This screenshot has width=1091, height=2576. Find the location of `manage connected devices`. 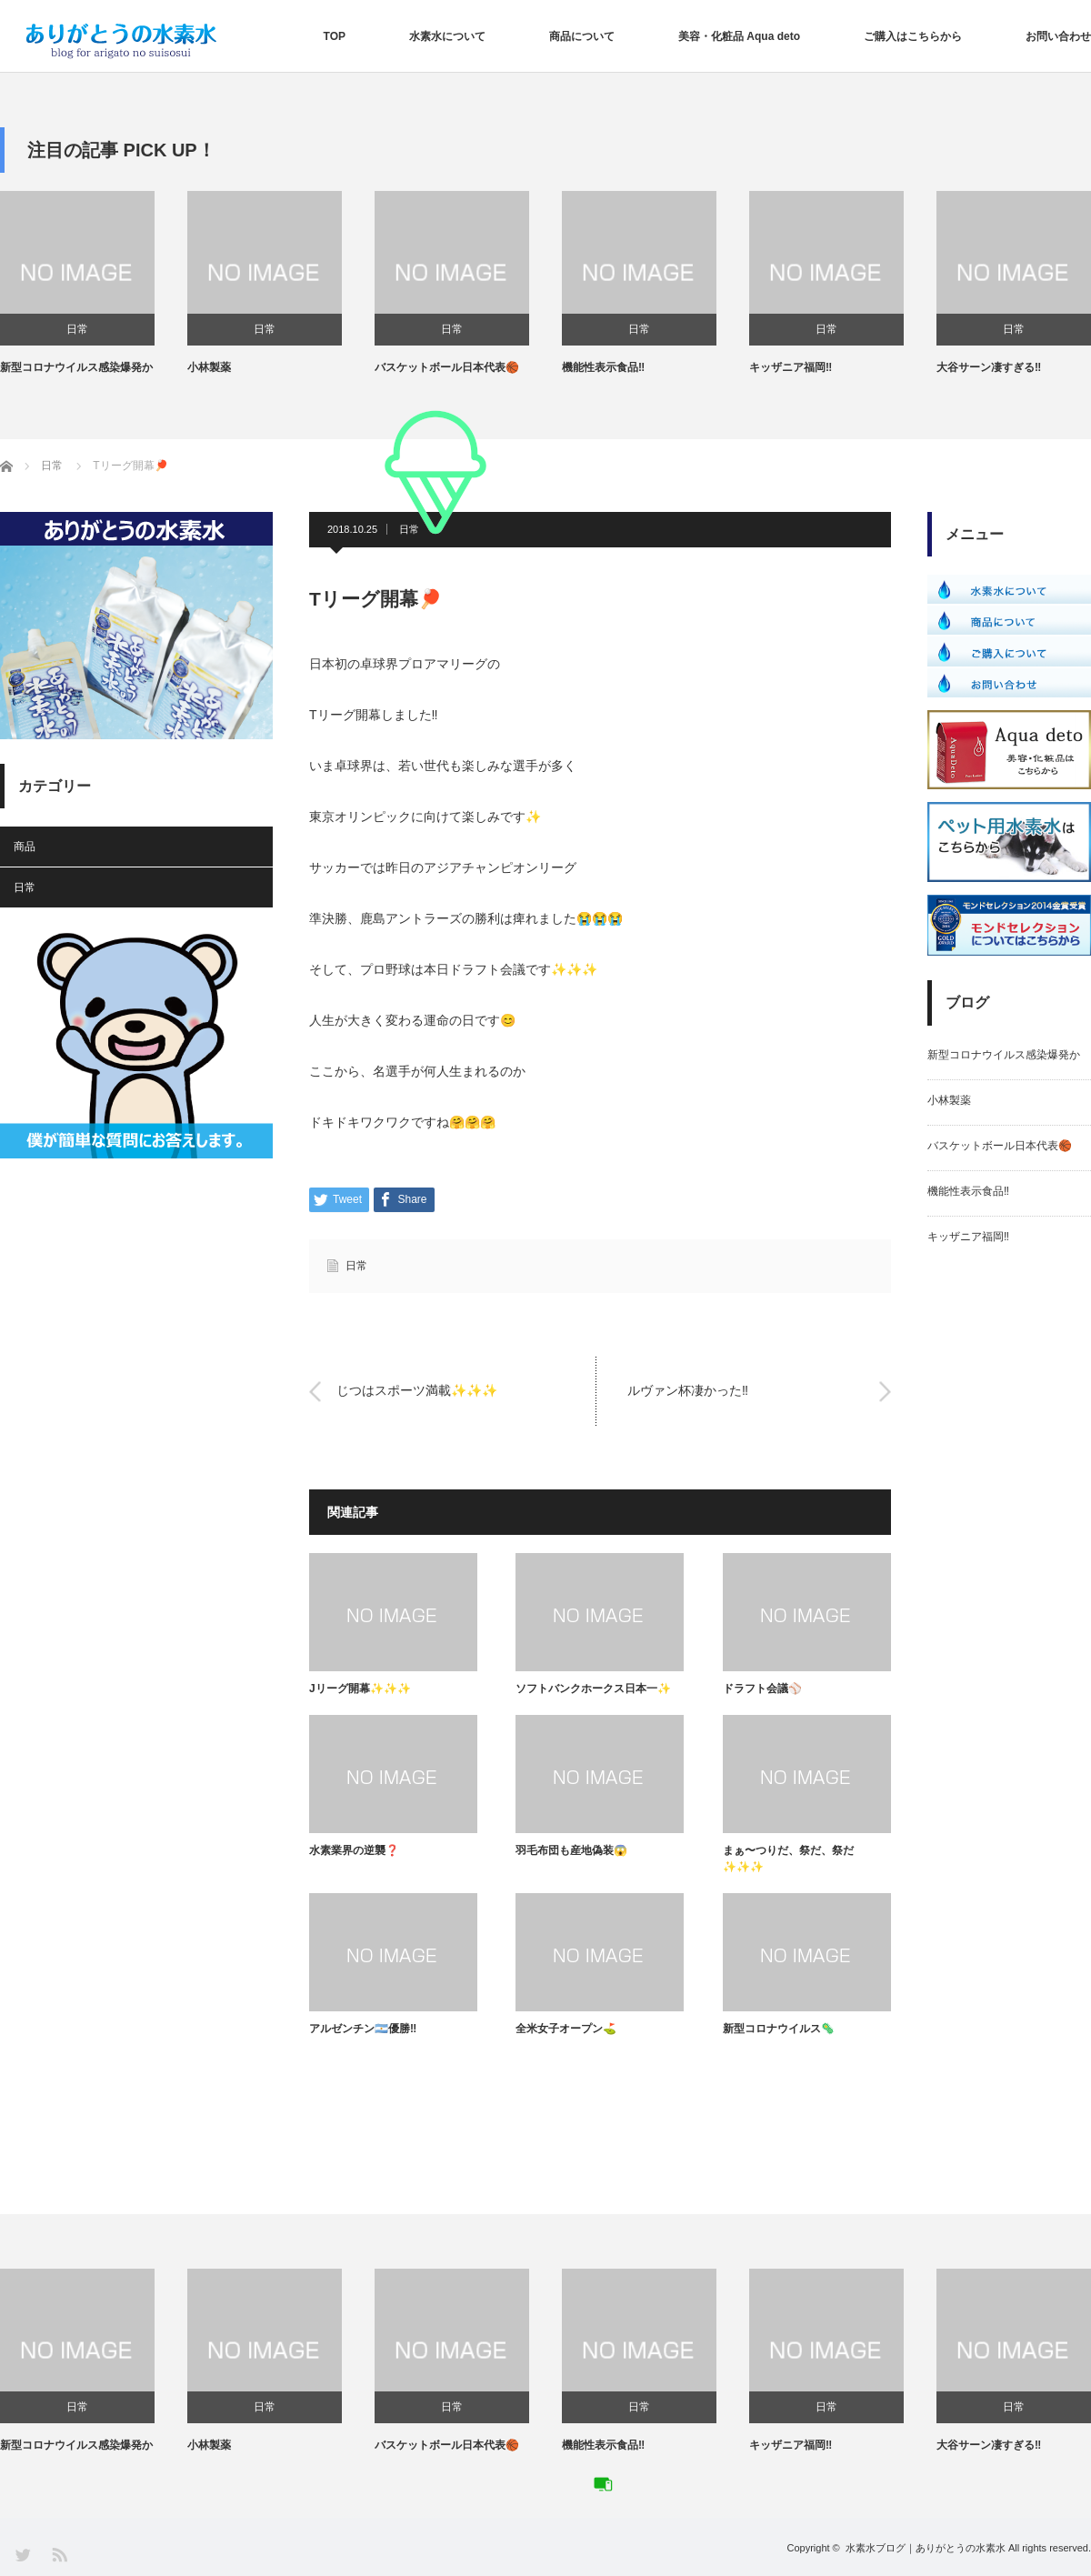

manage connected devices is located at coordinates (603, 2484).